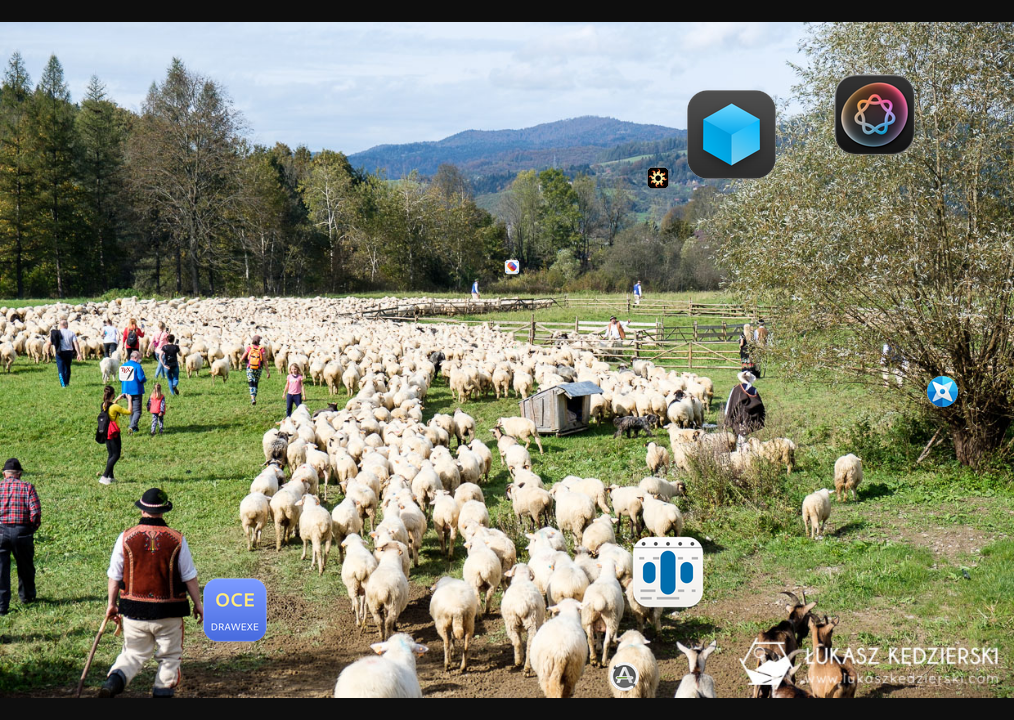 The width and height of the screenshot is (1014, 720). I want to click on open the software update manager, so click(624, 676).